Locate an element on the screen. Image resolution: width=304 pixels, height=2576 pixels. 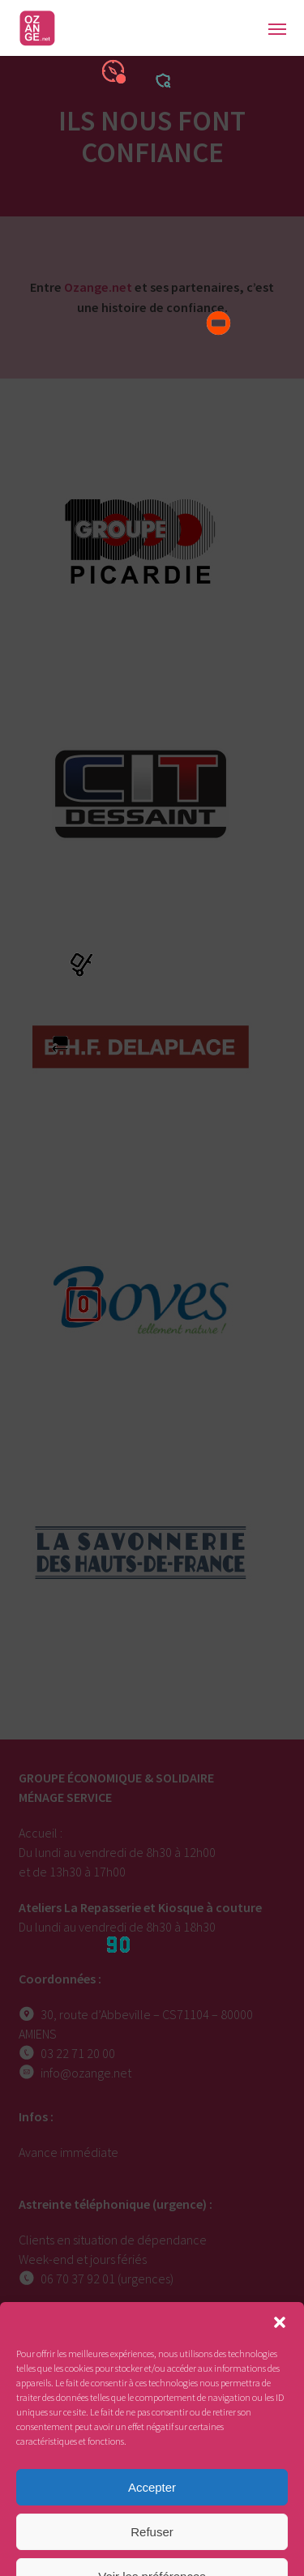
view your shopping cart is located at coordinates (81, 964).